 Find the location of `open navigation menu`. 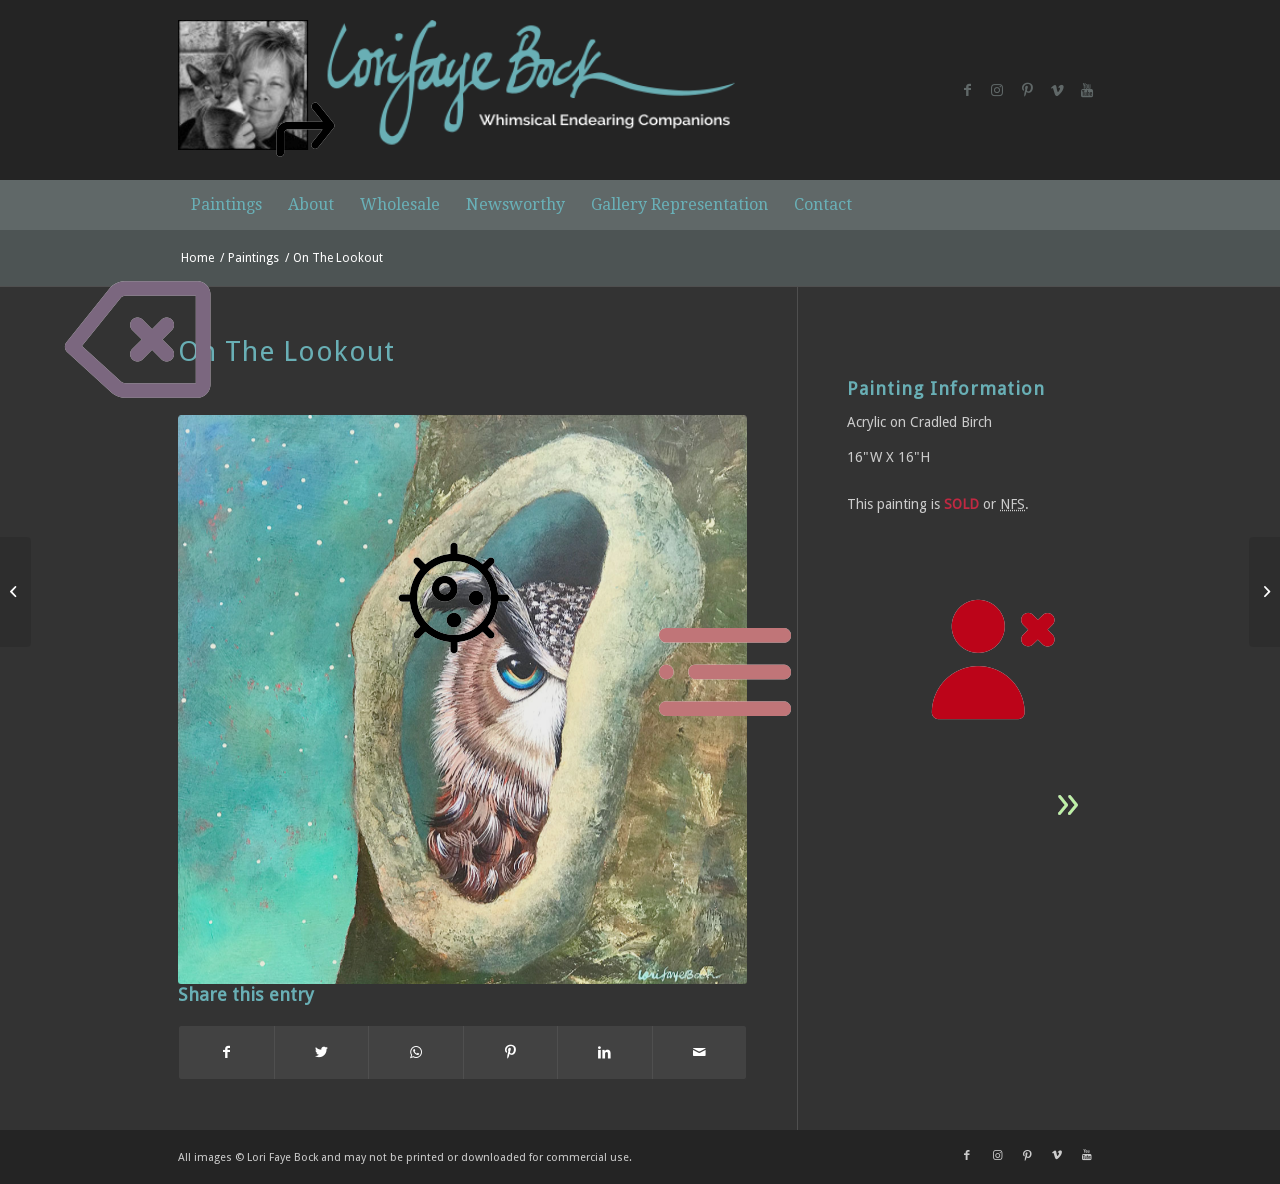

open navigation menu is located at coordinates (725, 672).